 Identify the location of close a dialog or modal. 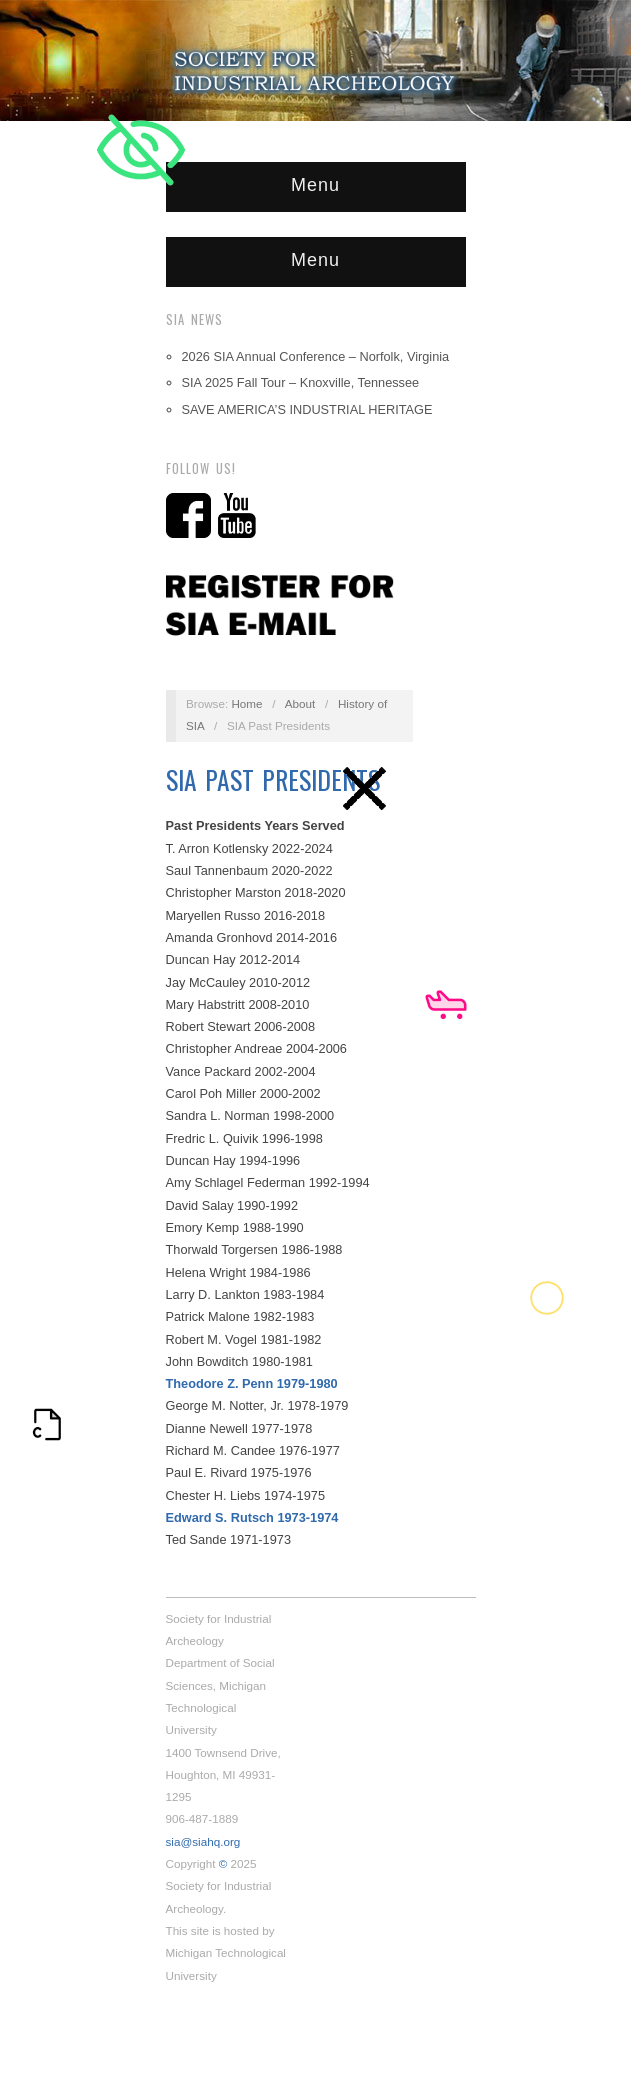
(364, 788).